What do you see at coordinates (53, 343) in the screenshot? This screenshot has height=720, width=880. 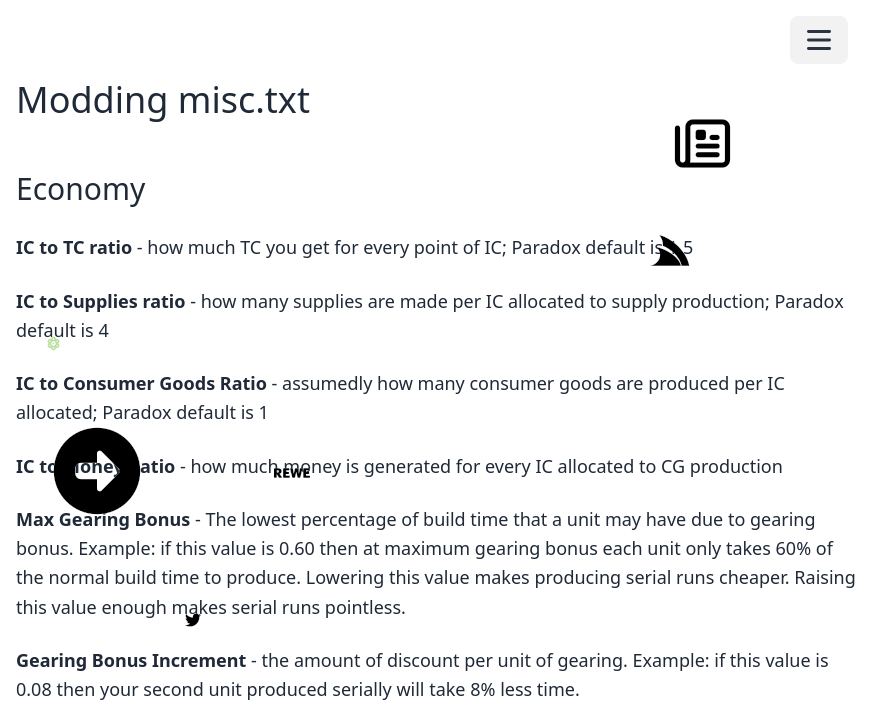 I see `access science or chemistry features` at bounding box center [53, 343].